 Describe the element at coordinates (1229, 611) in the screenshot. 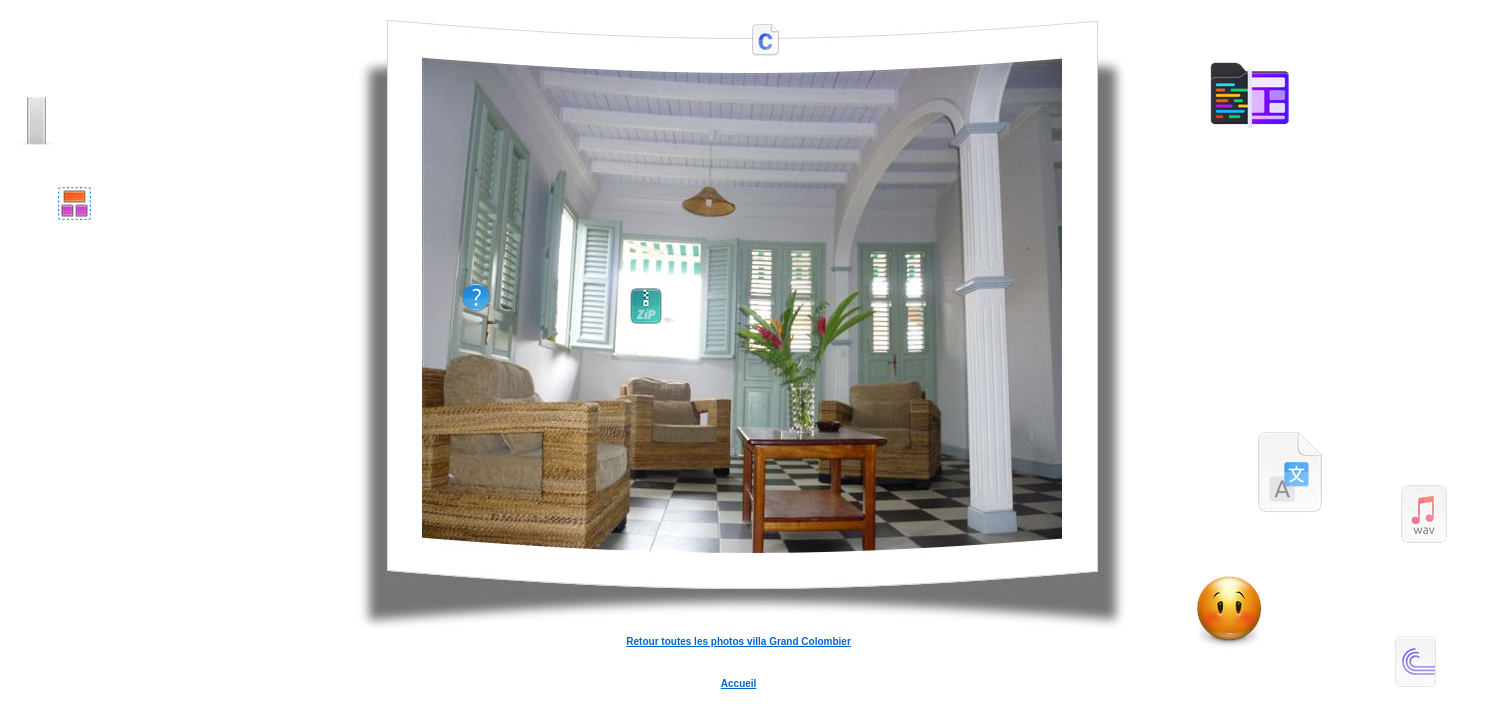

I see `indicates embarrassment or awkwardness in a message` at that location.